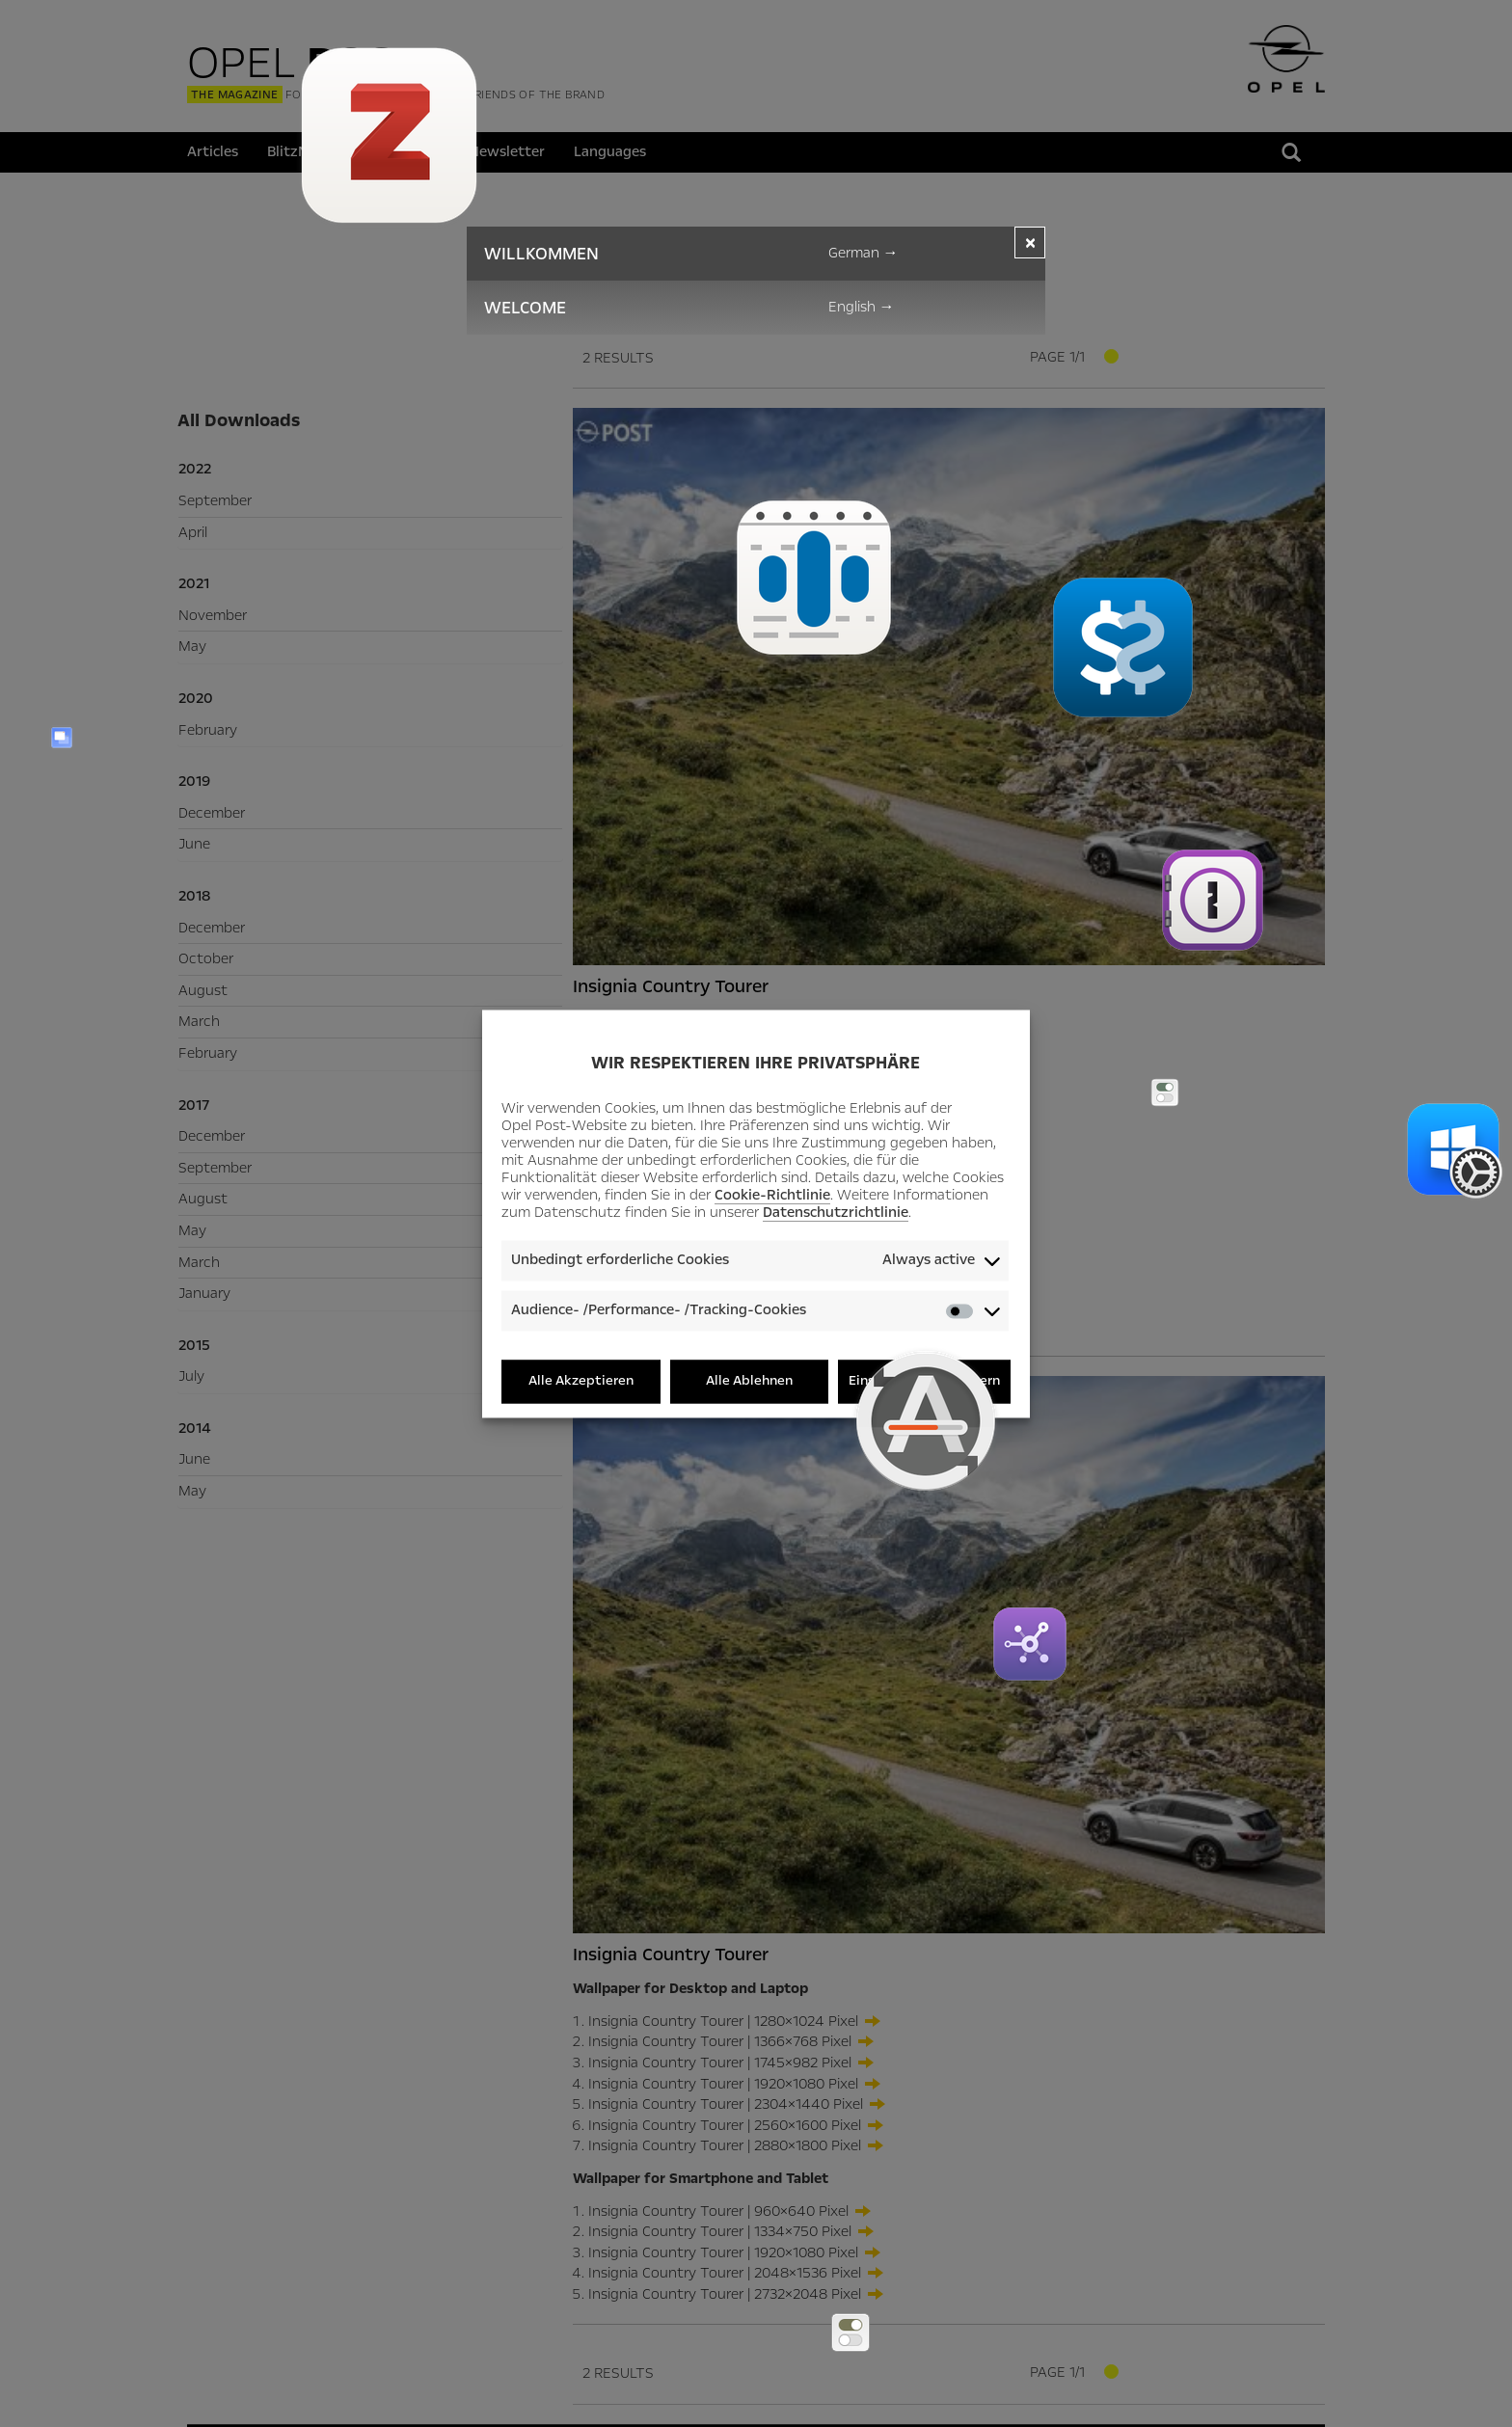 The width and height of the screenshot is (1512, 2427). I want to click on open the software updater application, so click(926, 1421).